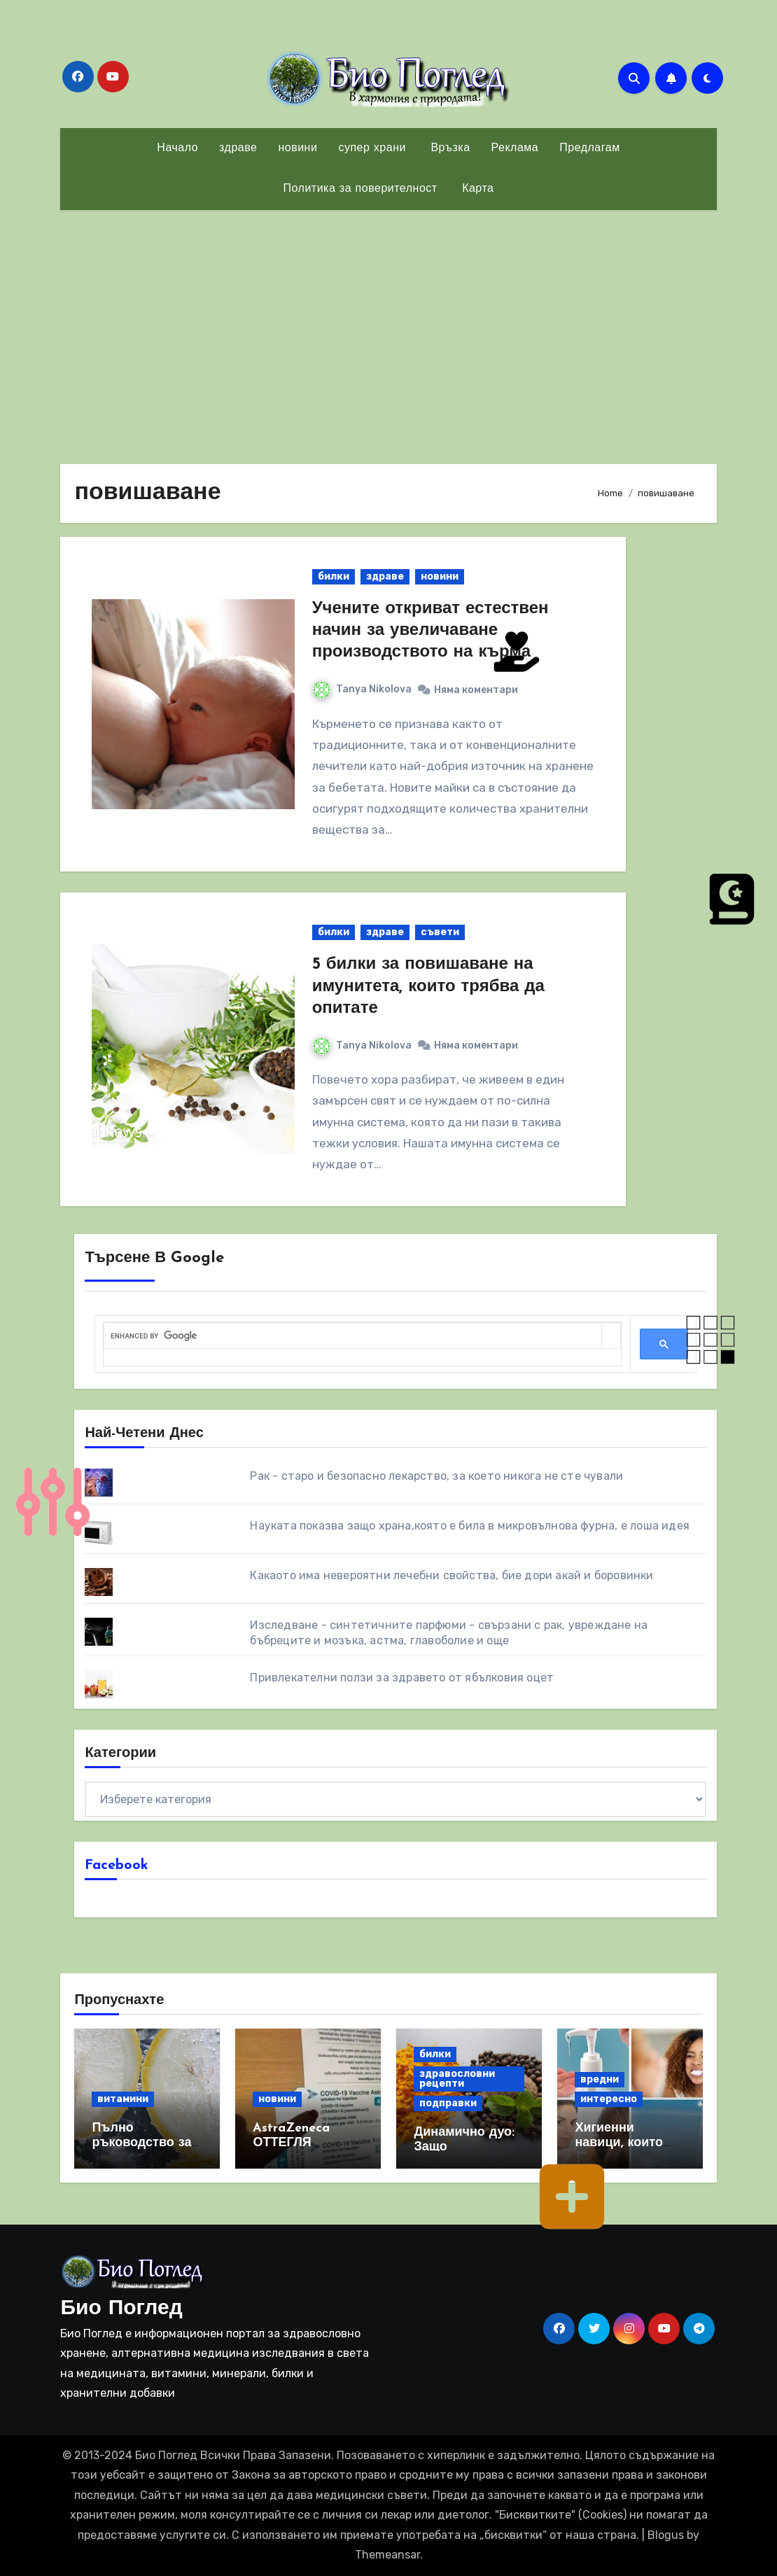 The image size is (777, 2576). What do you see at coordinates (572, 2197) in the screenshot?
I see `add a new item` at bounding box center [572, 2197].